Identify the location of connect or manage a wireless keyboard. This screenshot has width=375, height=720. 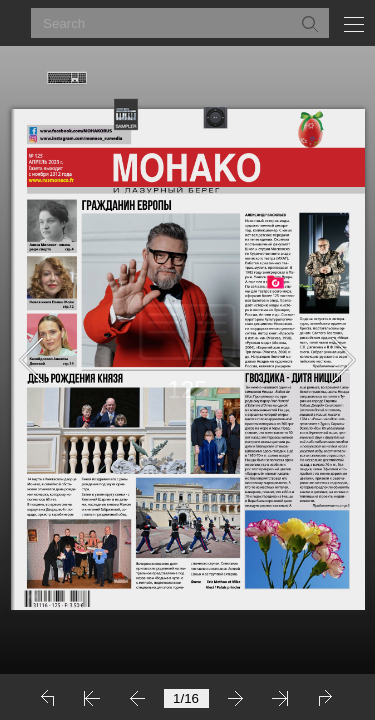
(67, 78).